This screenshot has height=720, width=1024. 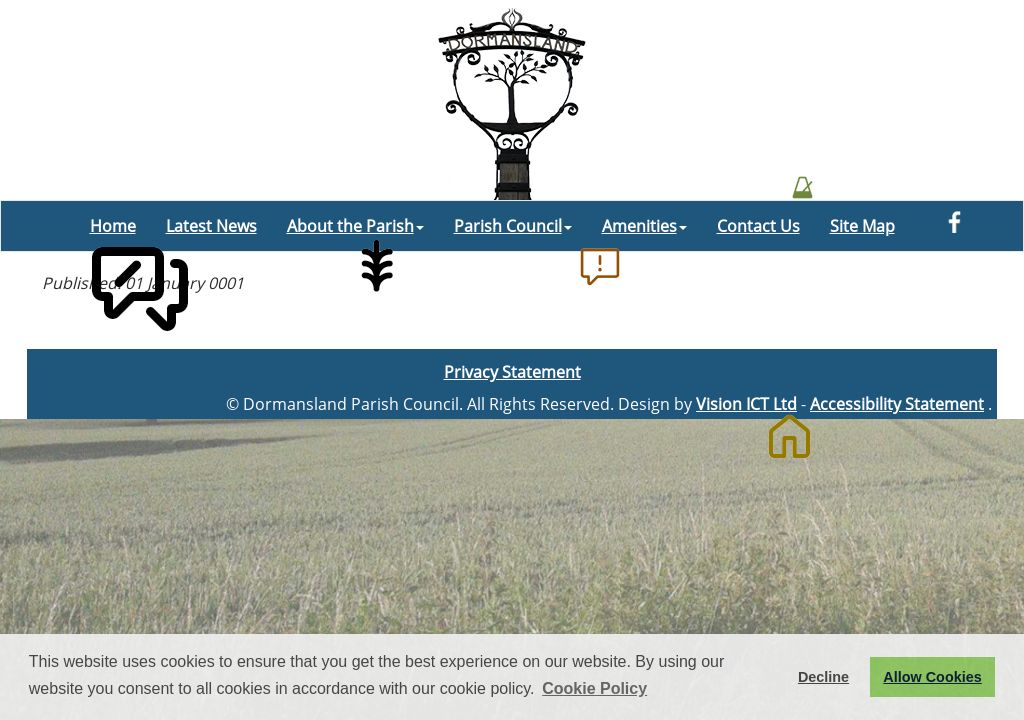 I want to click on report an issue or problem, so click(x=600, y=266).